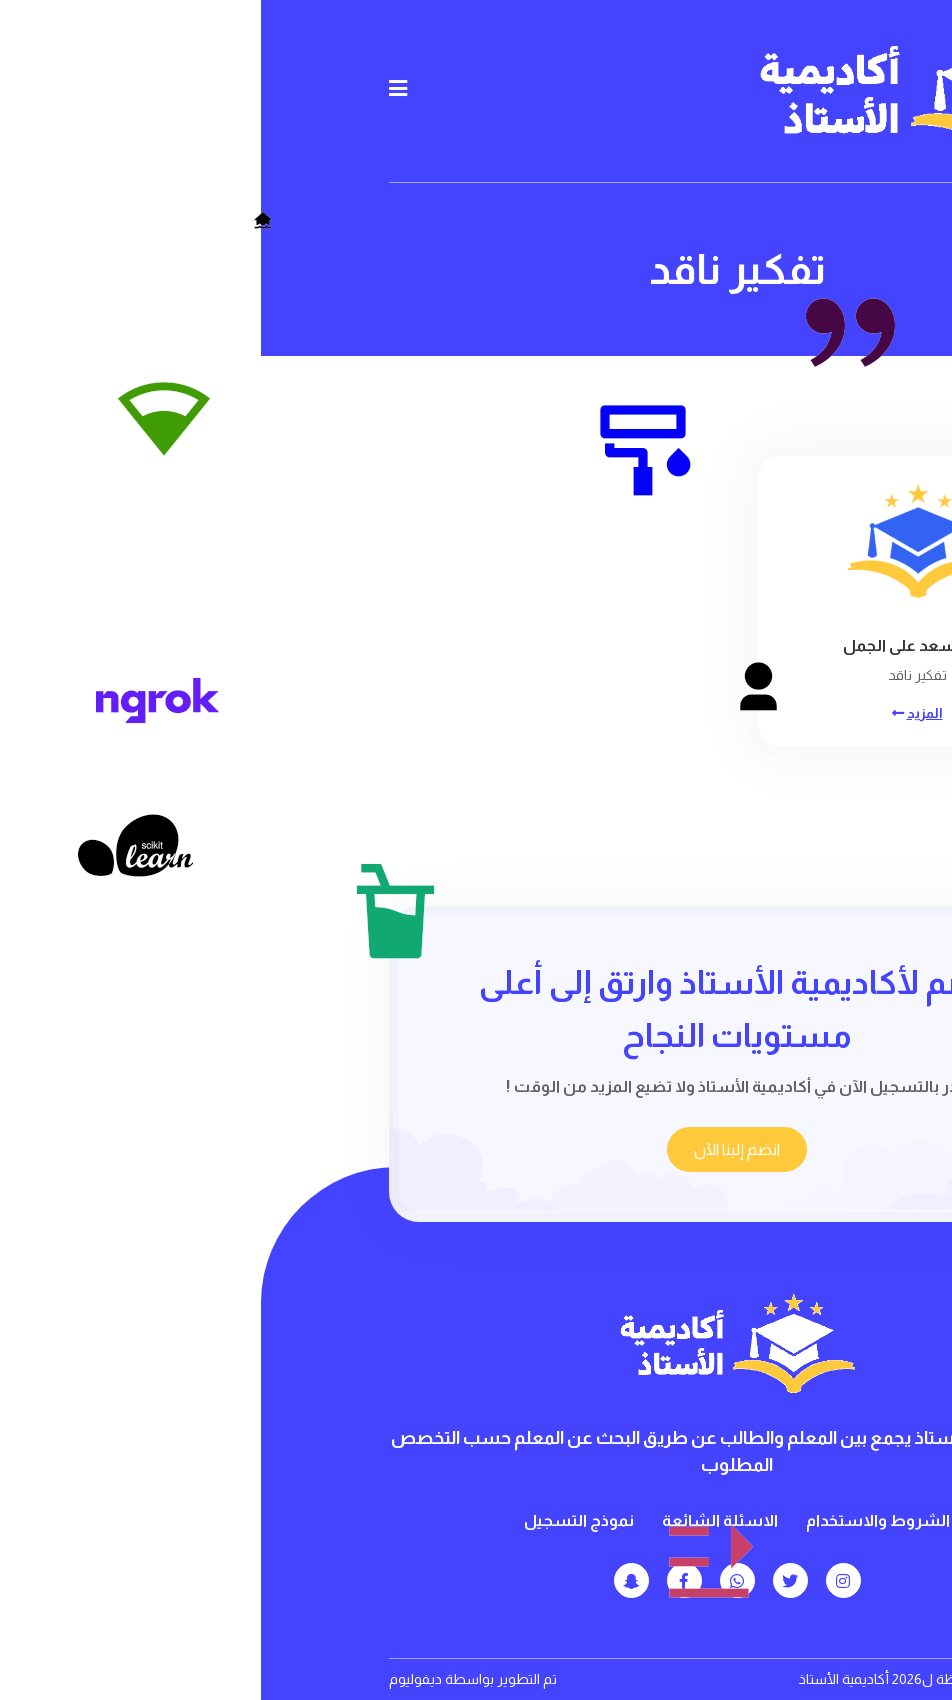 The image size is (952, 1700). Describe the element at coordinates (164, 419) in the screenshot. I see `indicates weak wifi signal strength` at that location.